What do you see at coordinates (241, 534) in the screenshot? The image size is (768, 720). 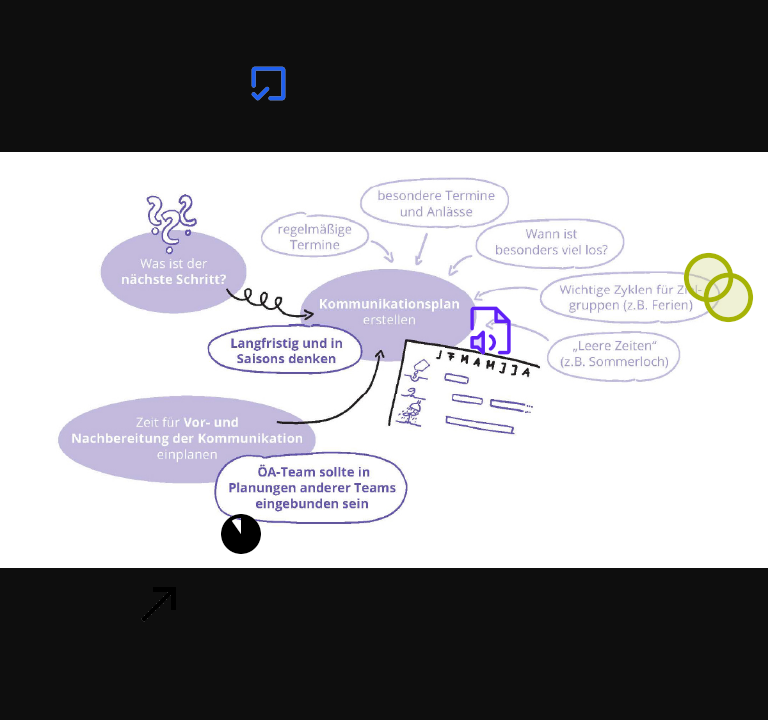 I see `indicates 90% progress or completion` at bounding box center [241, 534].